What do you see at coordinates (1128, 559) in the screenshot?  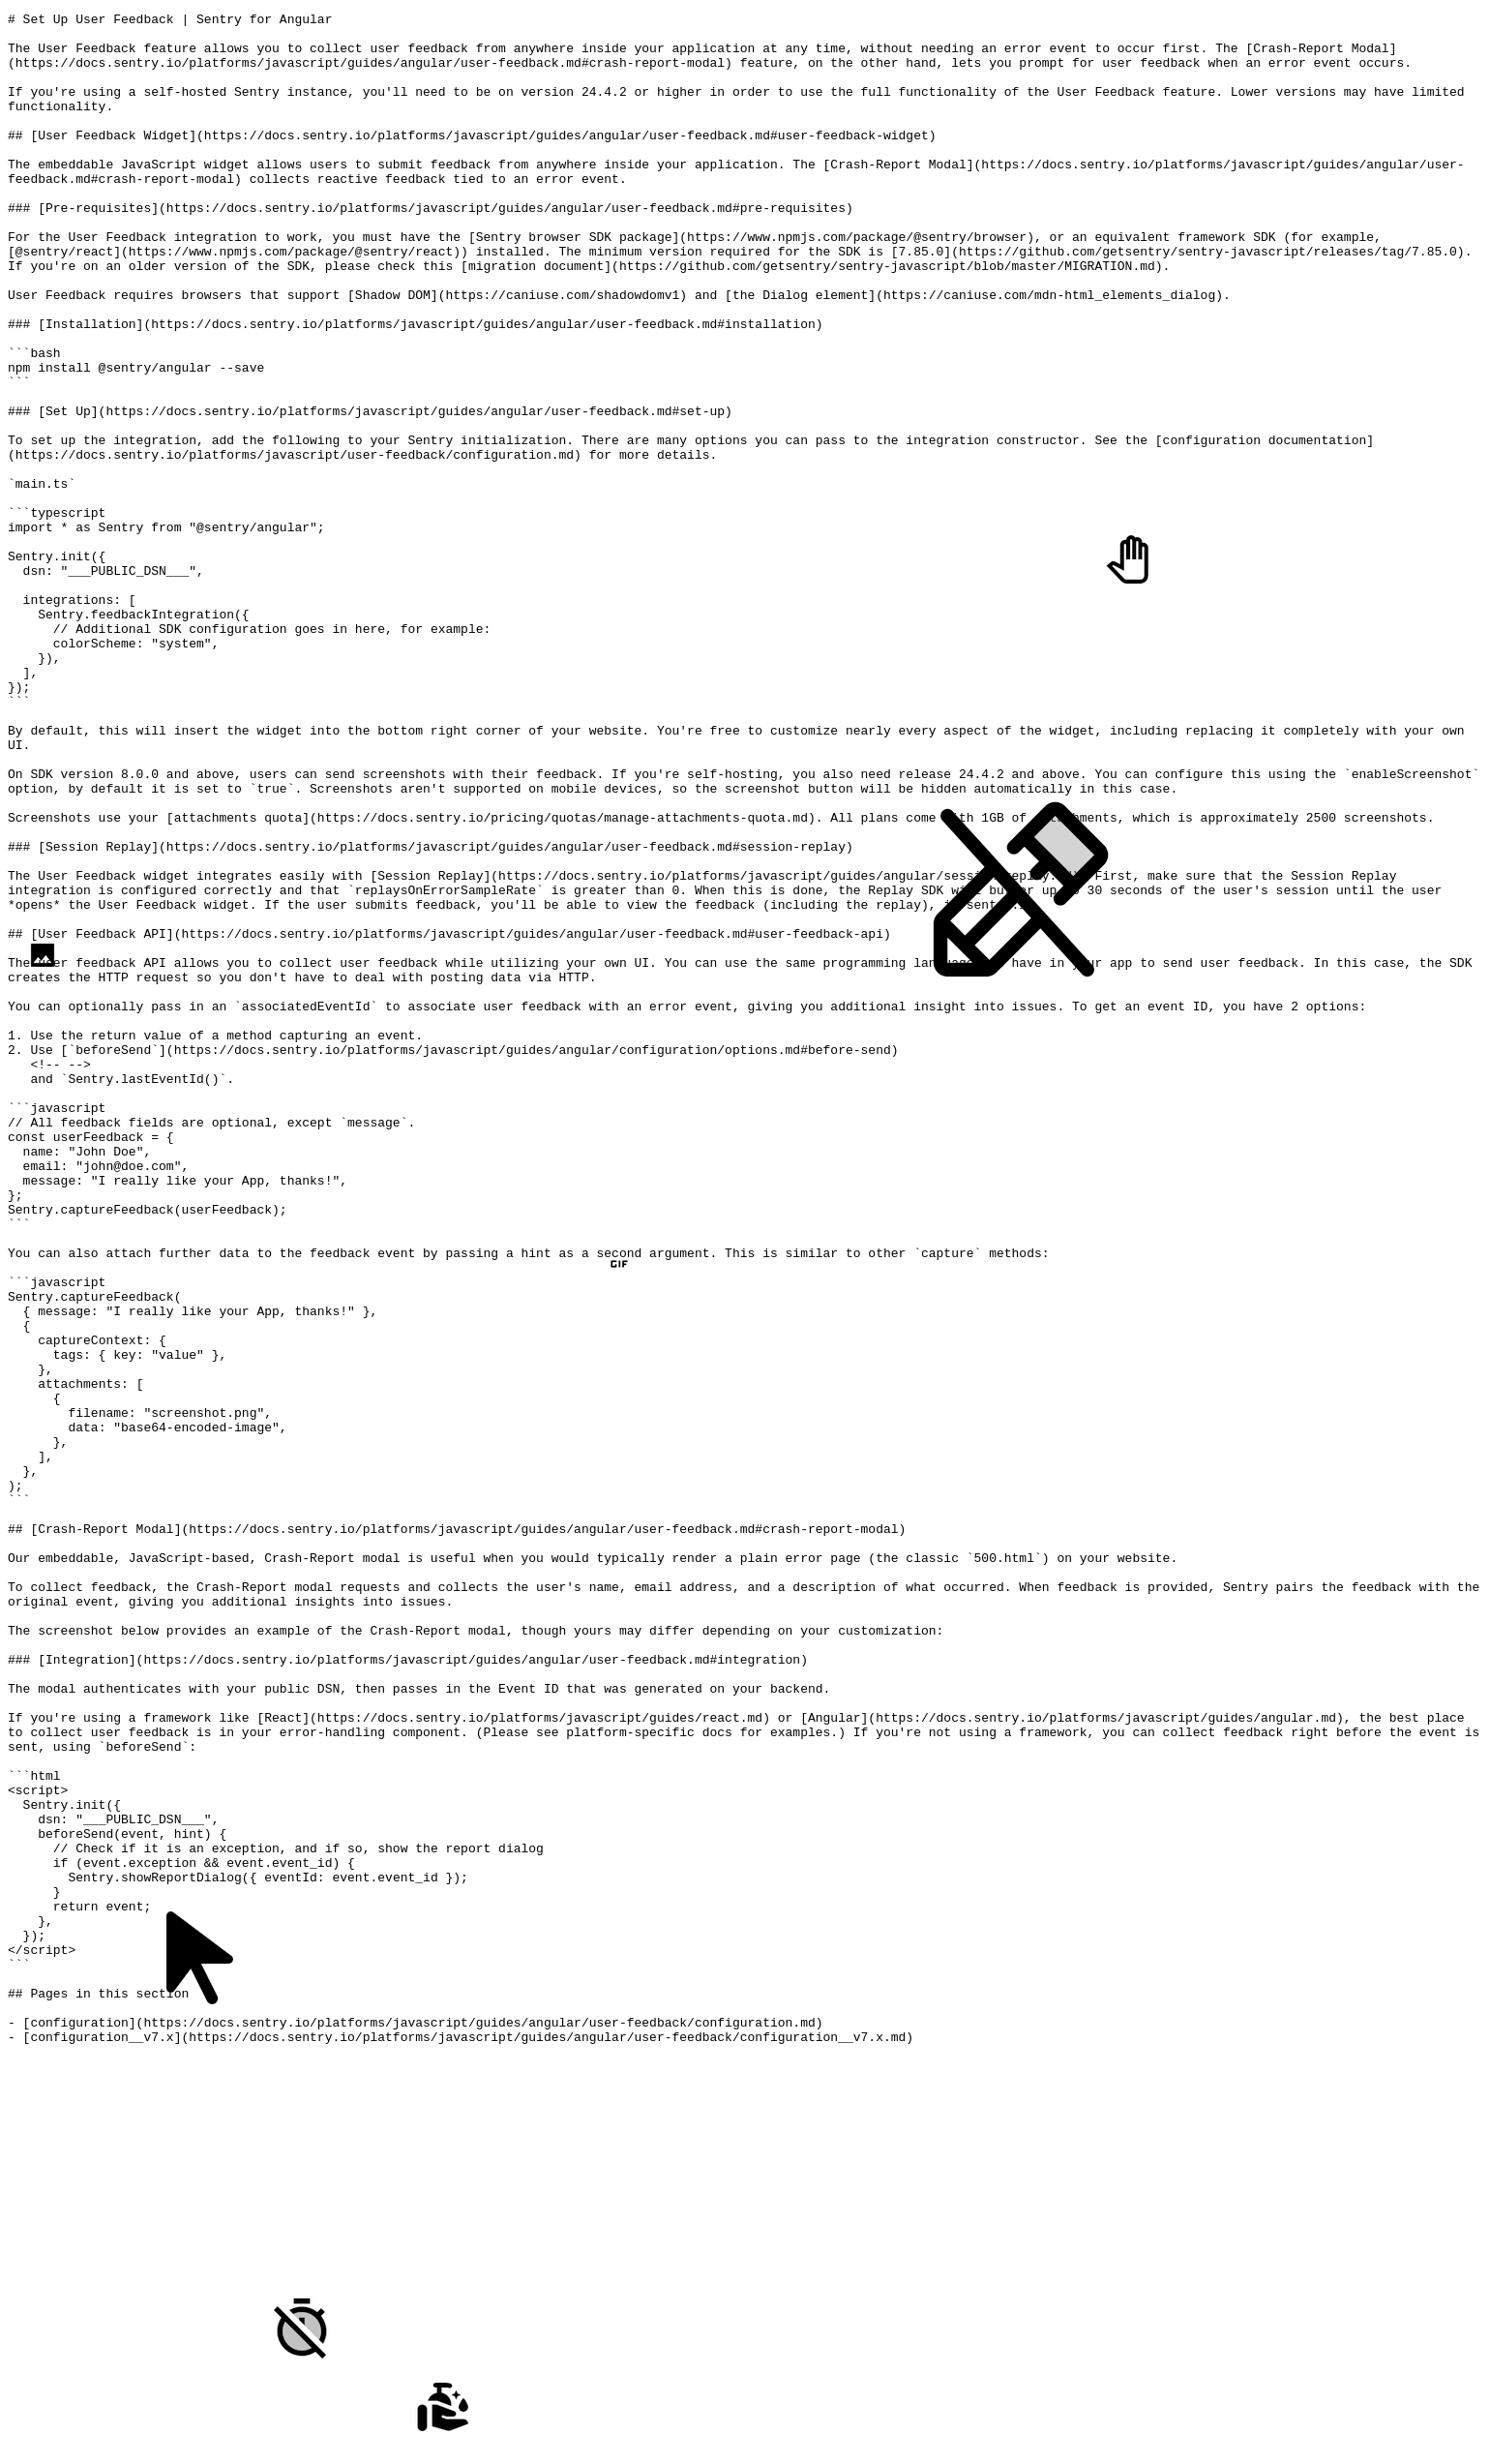 I see `stop or pause an action` at bounding box center [1128, 559].